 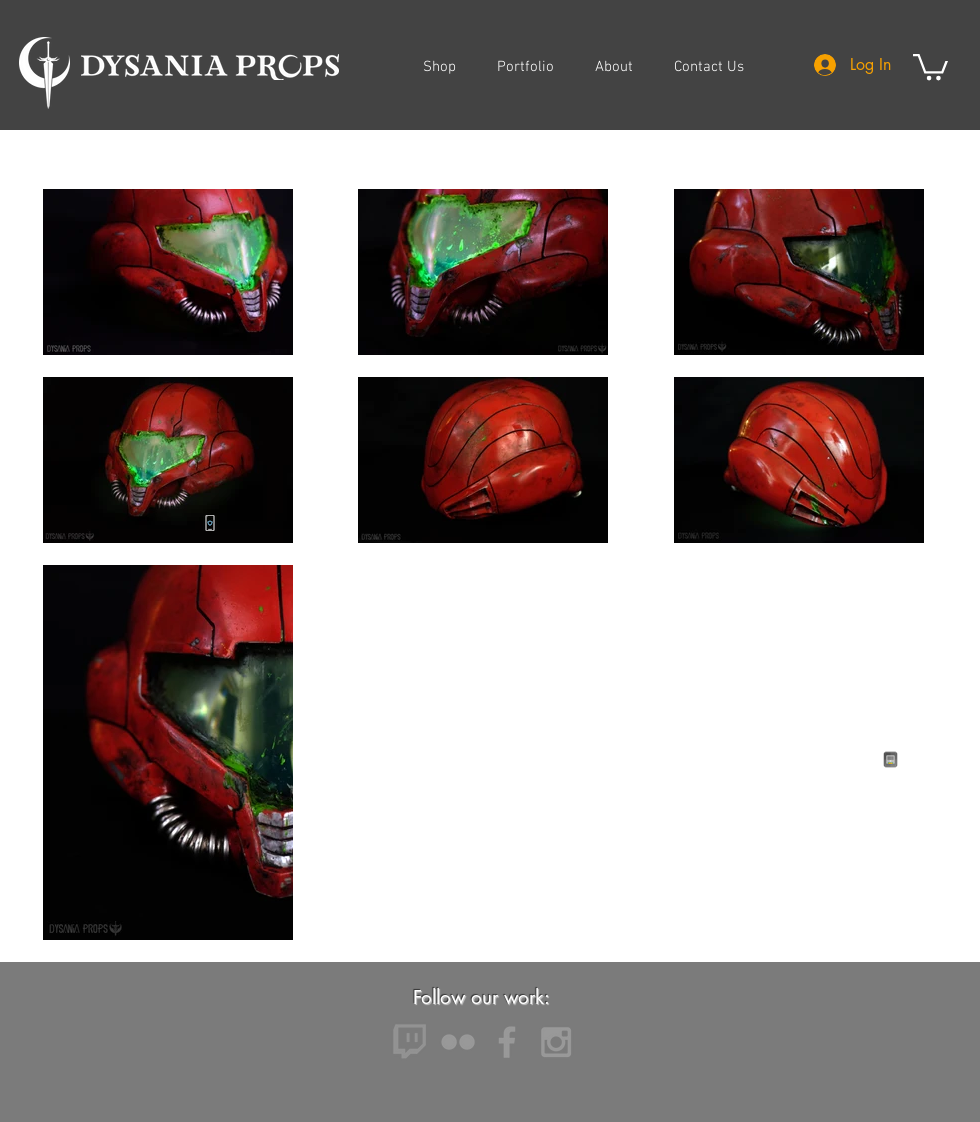 I want to click on sega genesis/32x rom file, so click(x=890, y=759).